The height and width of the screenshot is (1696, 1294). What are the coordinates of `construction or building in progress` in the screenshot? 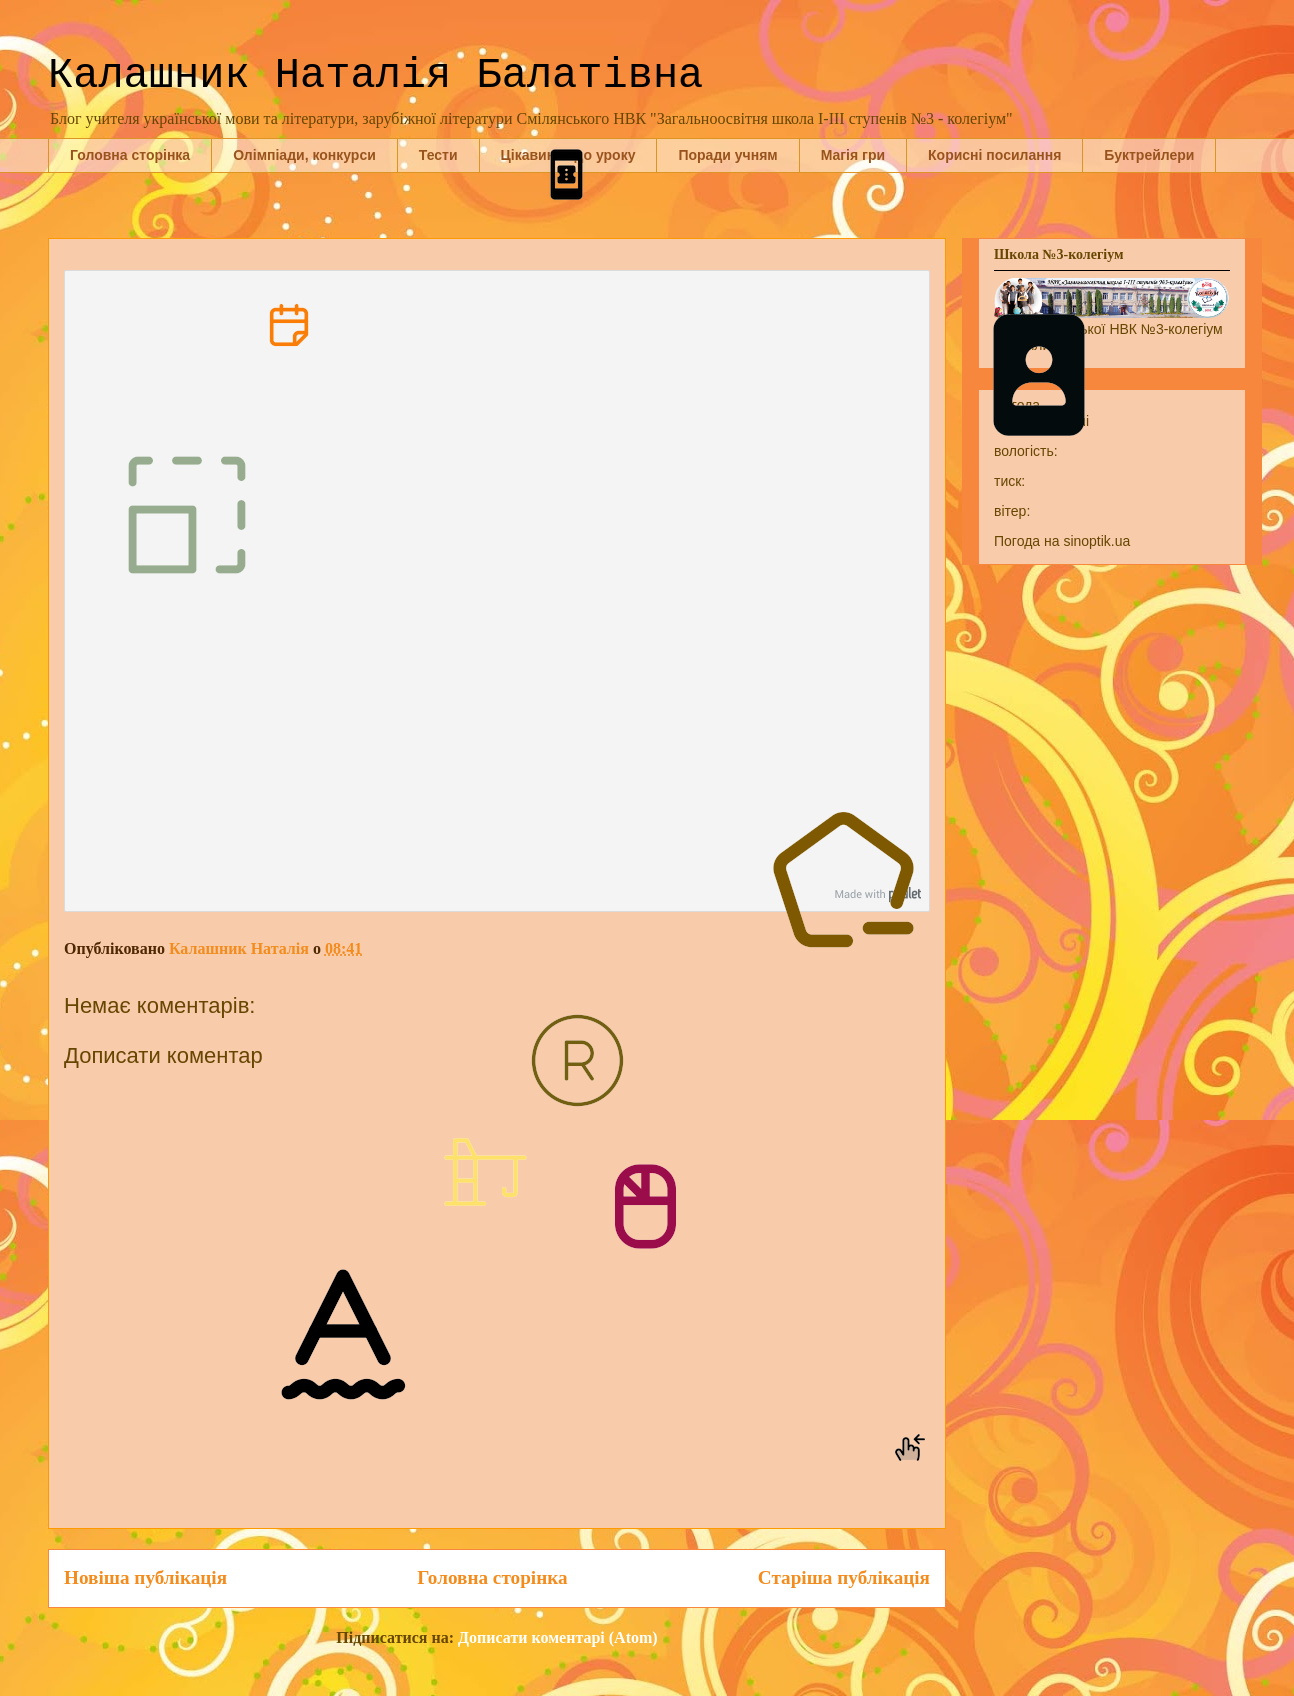 It's located at (484, 1172).